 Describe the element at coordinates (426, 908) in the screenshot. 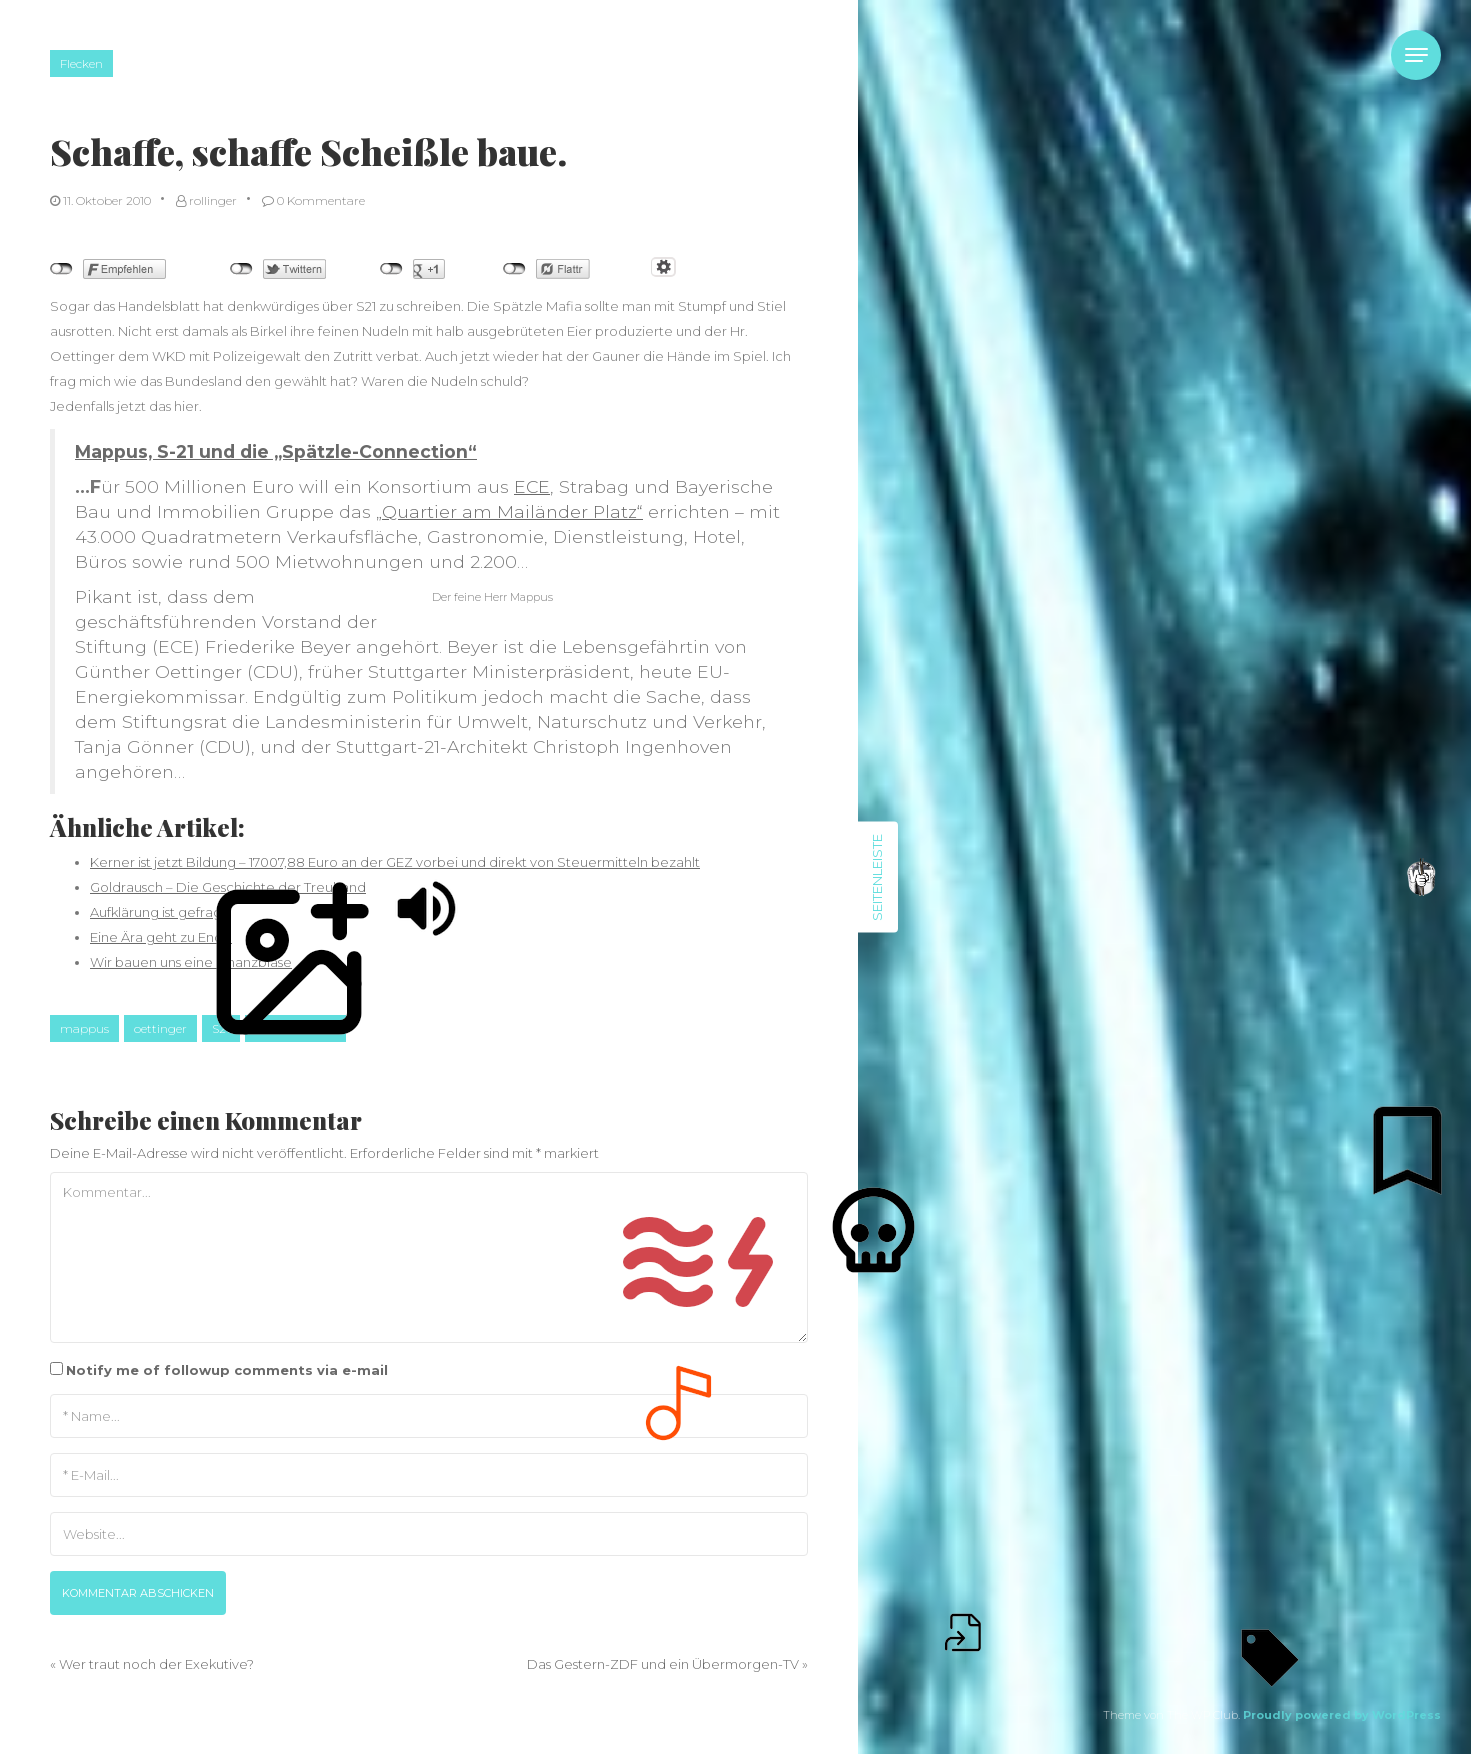

I see `increase or unmute audio volume` at that location.